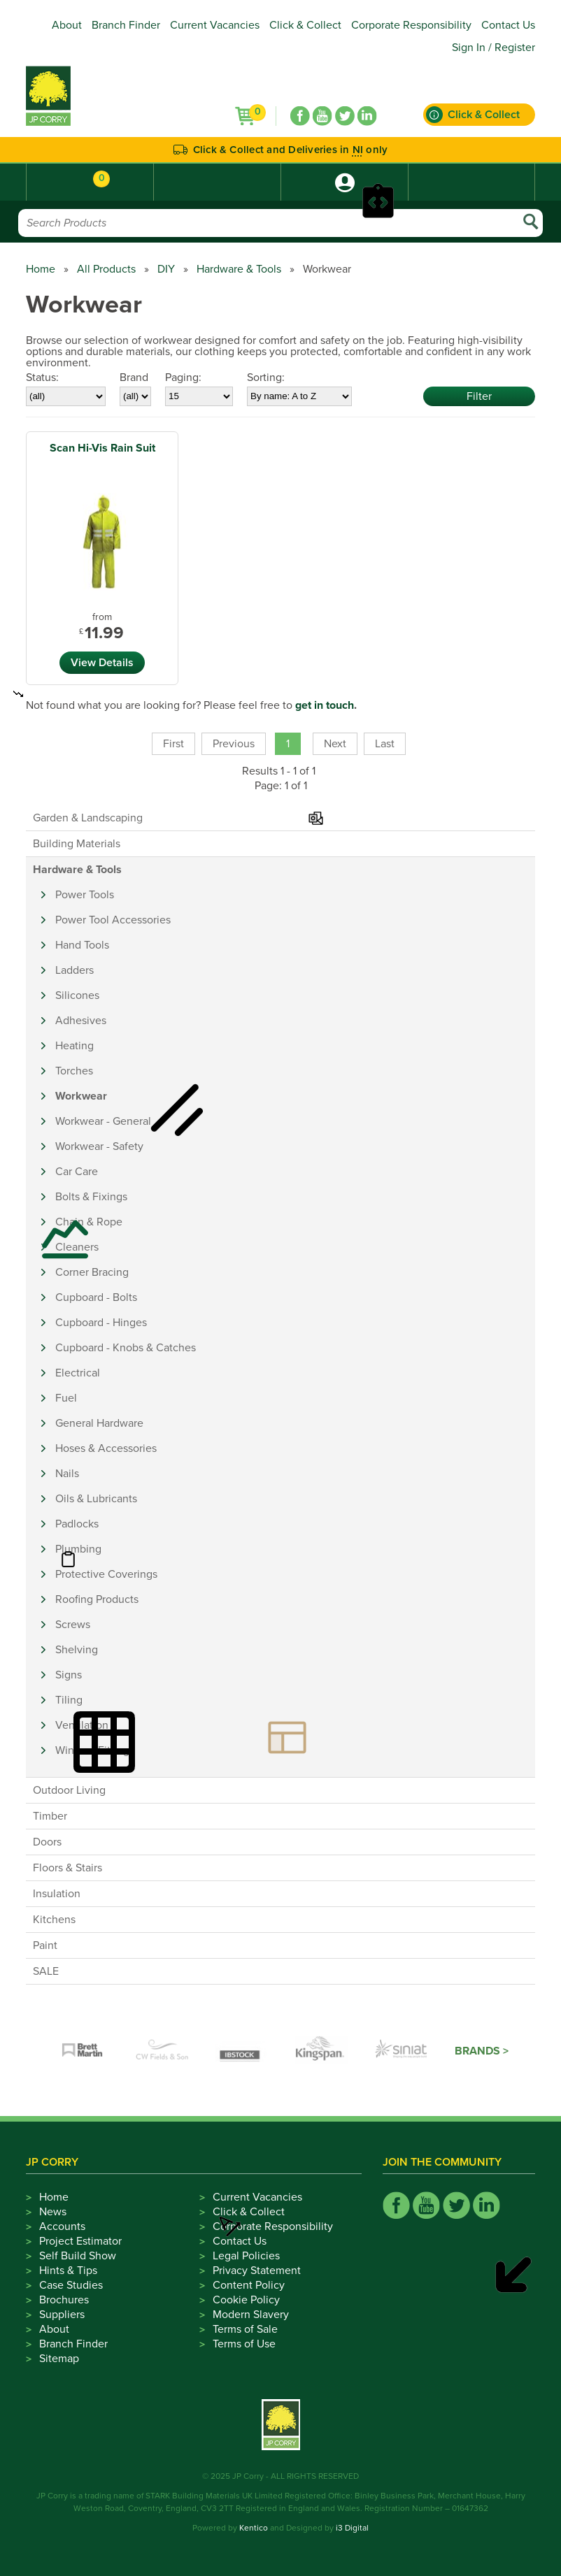 The width and height of the screenshot is (561, 2576). I want to click on copy content to clipboard, so click(68, 1559).